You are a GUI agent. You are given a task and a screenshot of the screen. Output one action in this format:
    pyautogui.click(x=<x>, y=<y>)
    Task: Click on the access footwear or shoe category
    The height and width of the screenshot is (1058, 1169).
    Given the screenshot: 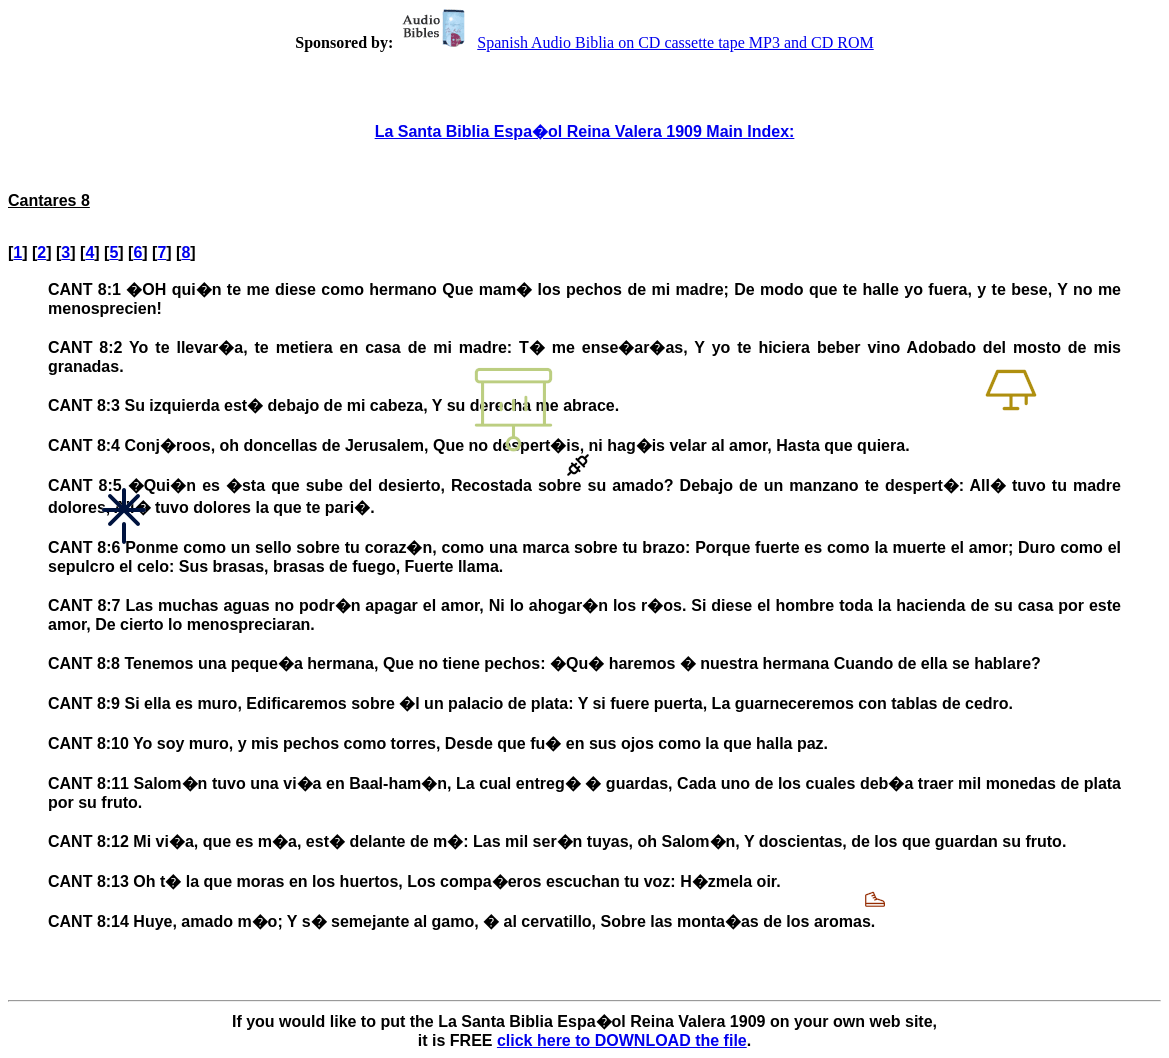 What is the action you would take?
    pyautogui.click(x=874, y=900)
    